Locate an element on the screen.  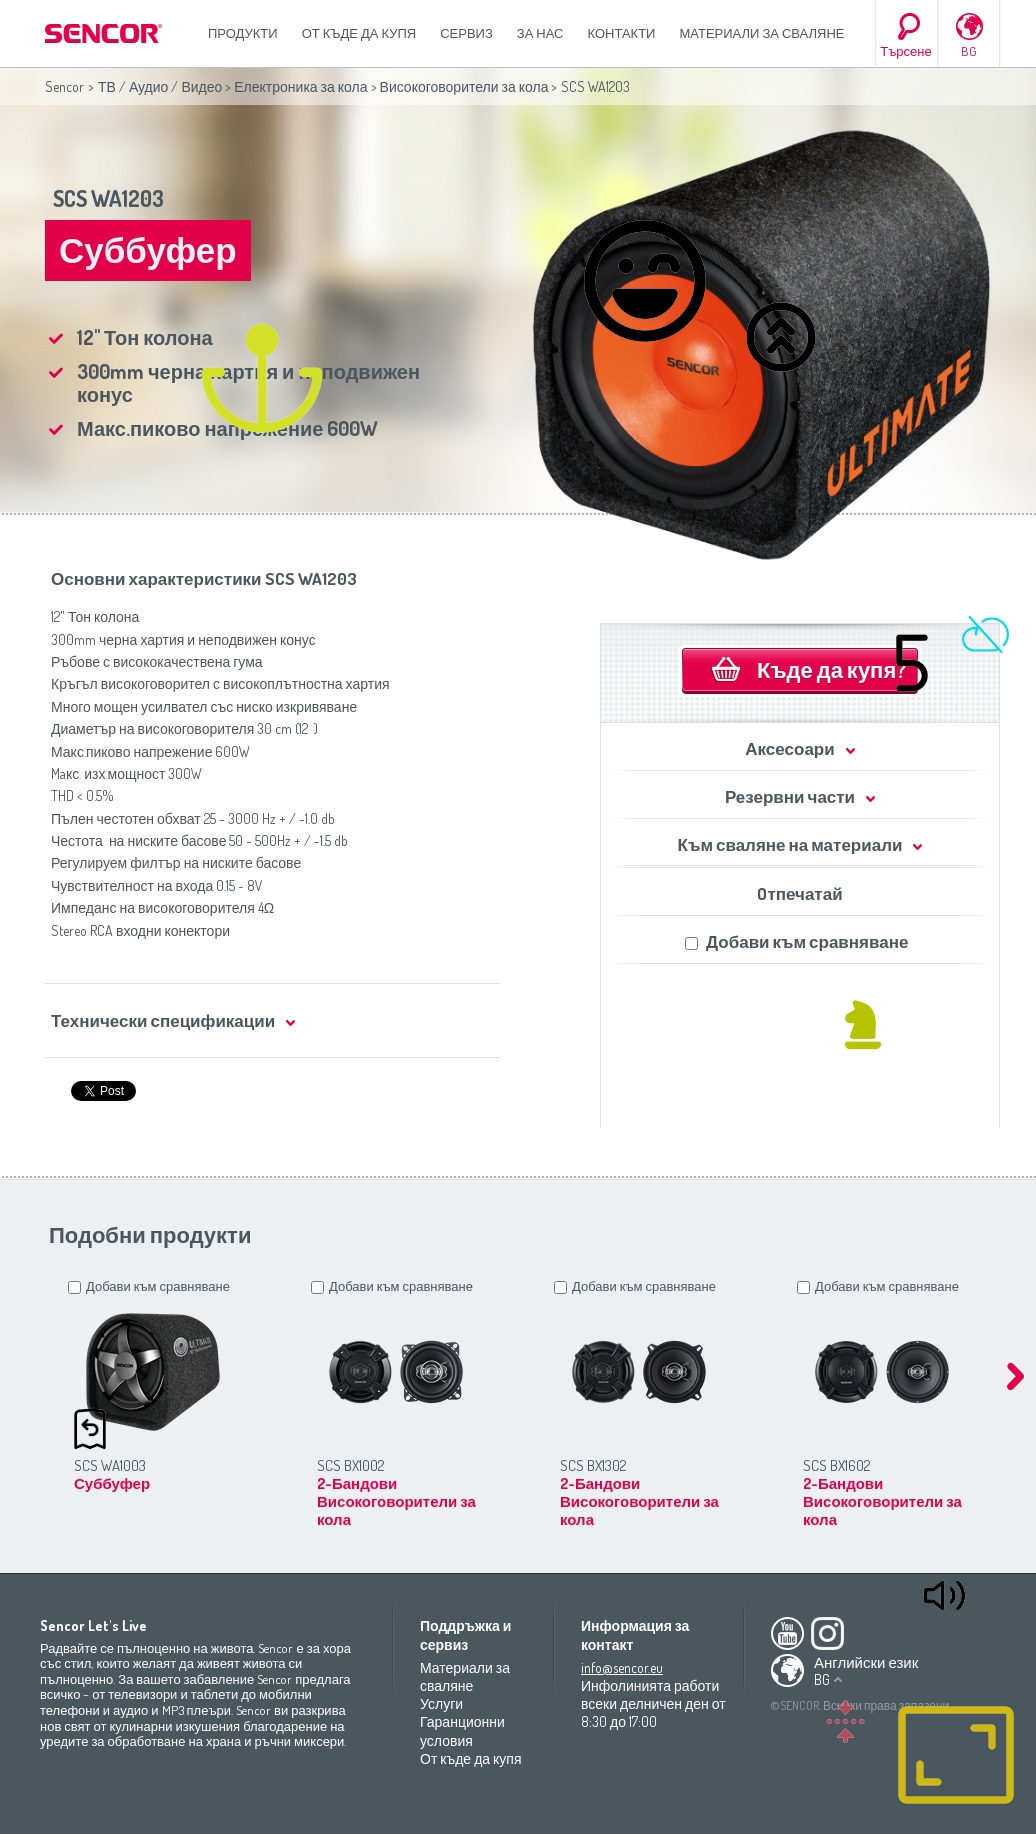
cloud storage unavailable or disconnected is located at coordinates (985, 634).